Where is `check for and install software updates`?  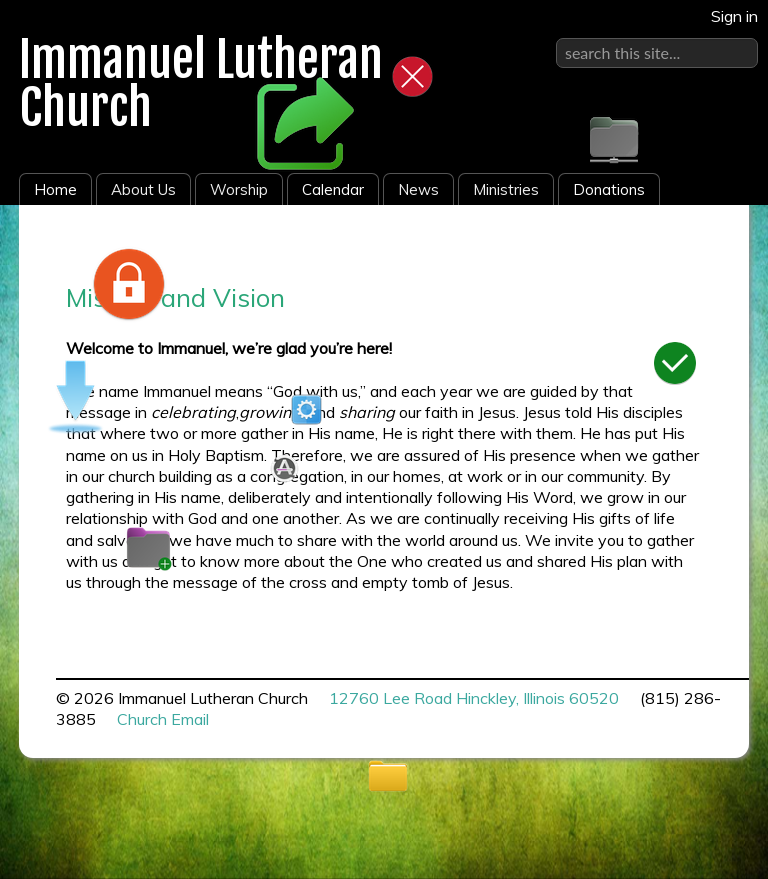 check for and install software updates is located at coordinates (284, 468).